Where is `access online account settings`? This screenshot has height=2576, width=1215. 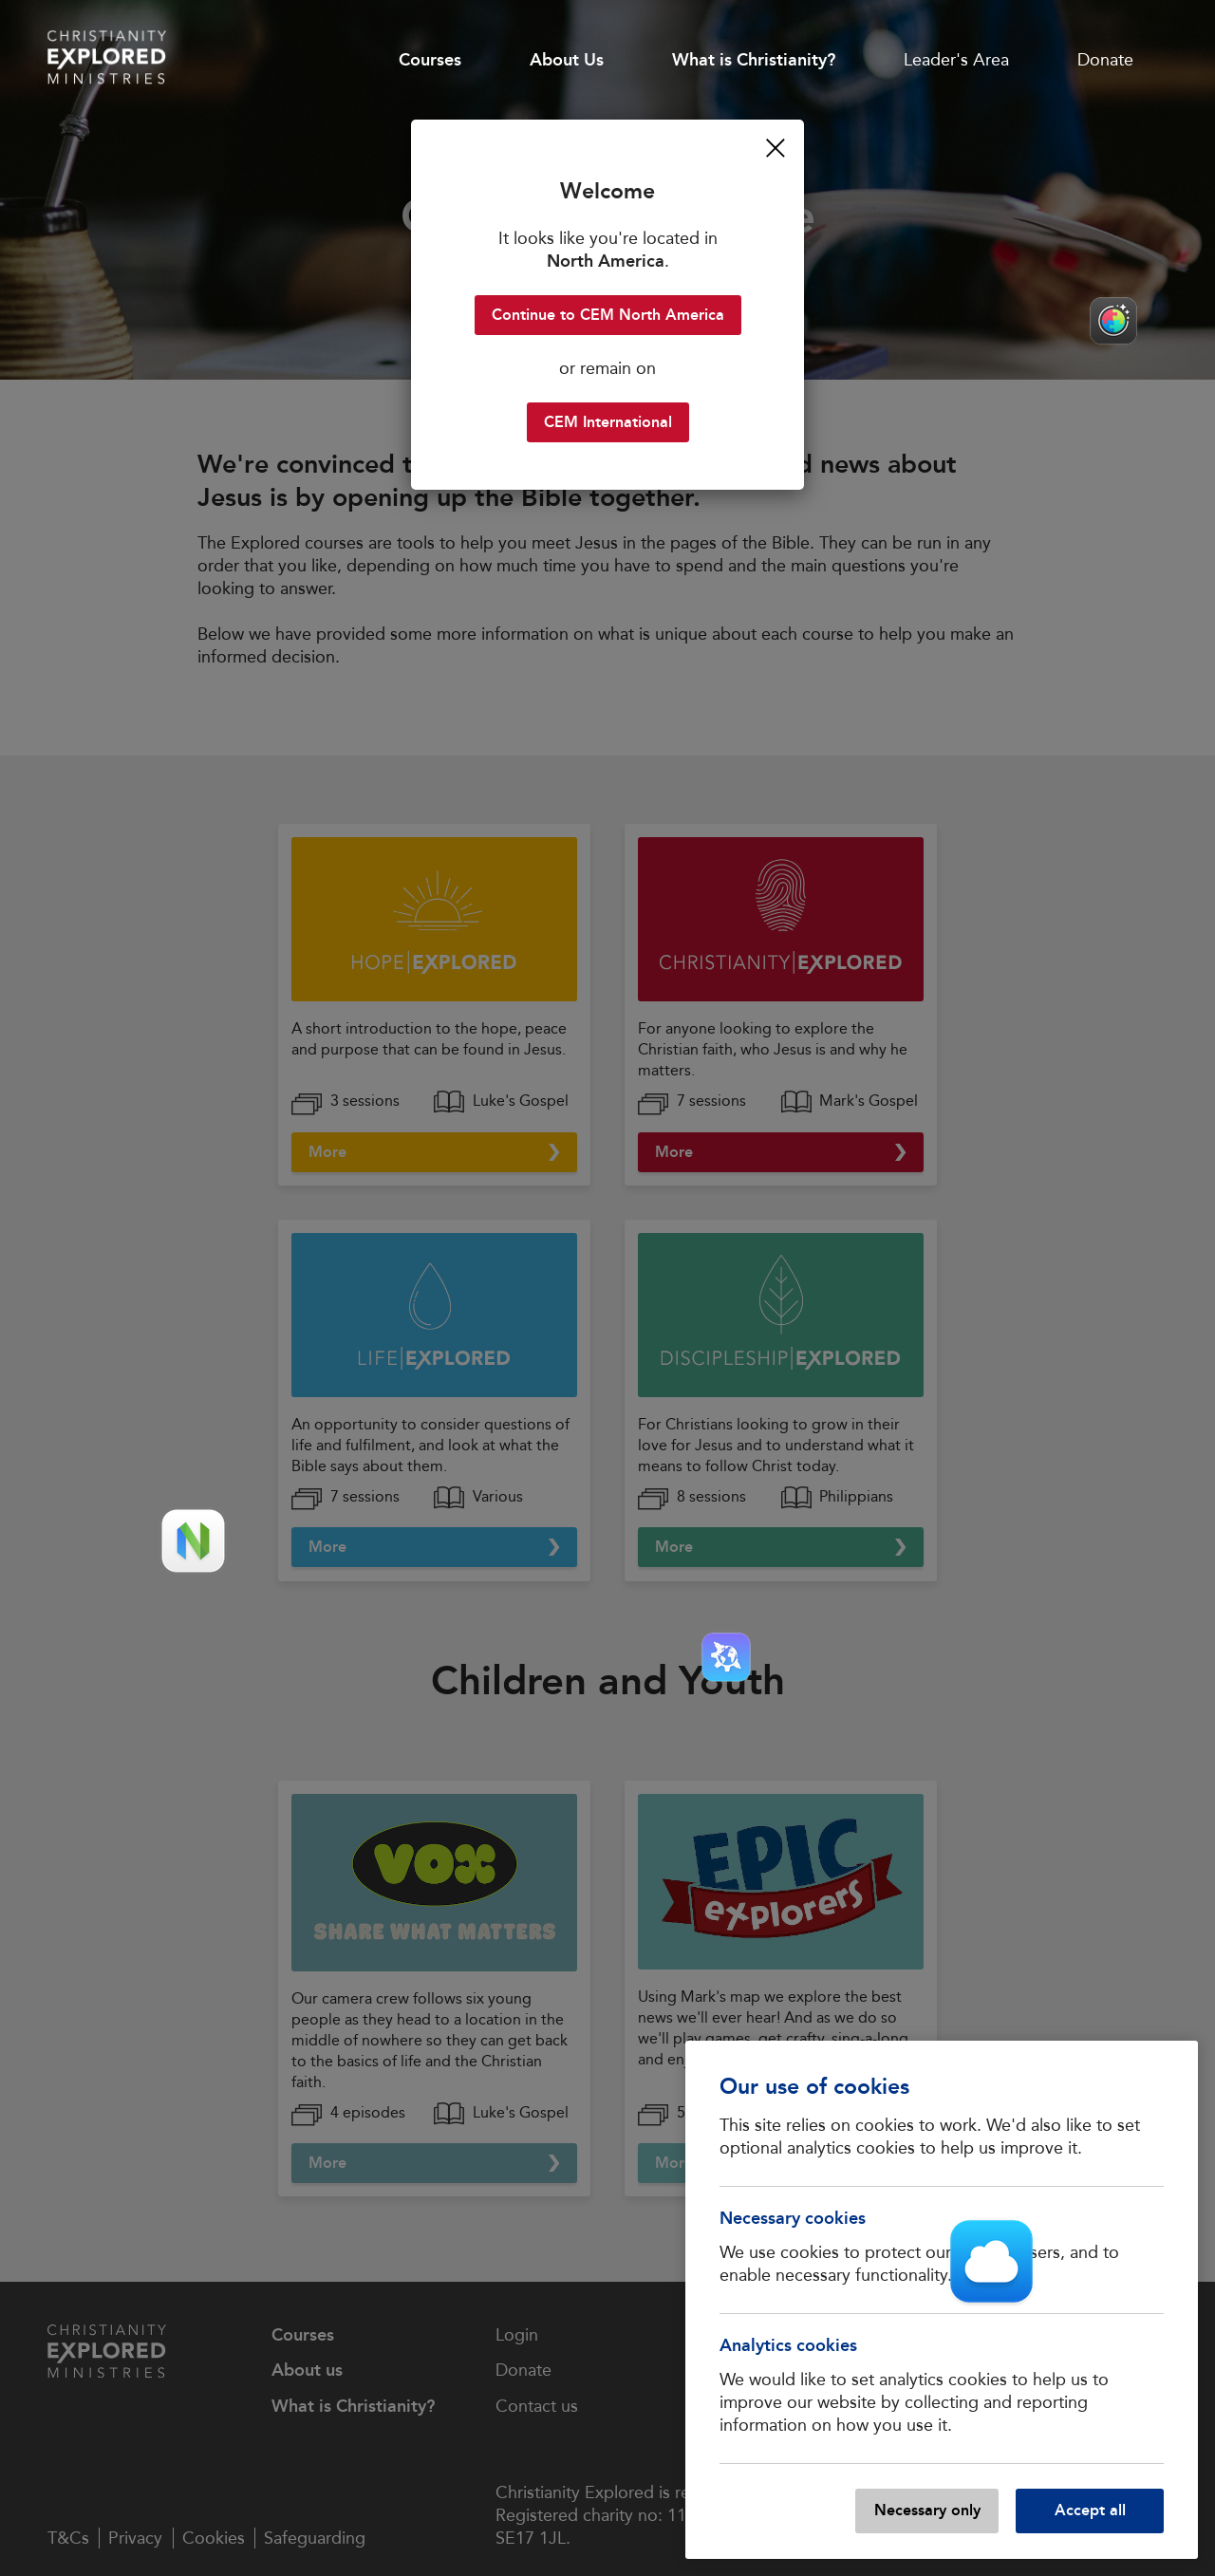
access online account settings is located at coordinates (991, 2261).